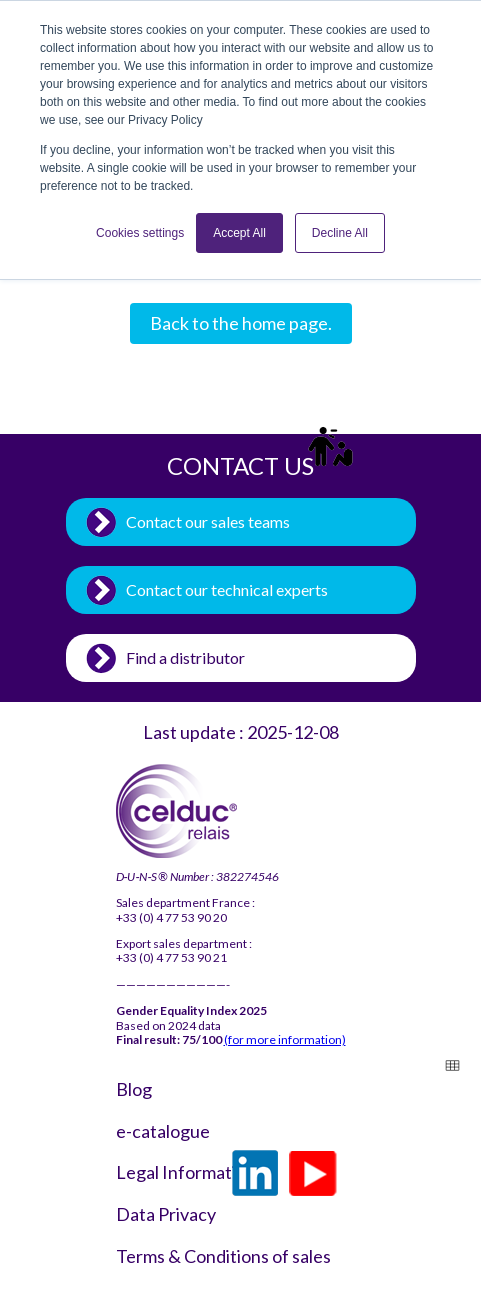 The height and width of the screenshot is (1307, 481). What do you see at coordinates (330, 446) in the screenshot?
I see `report harassment or bullying behavior` at bounding box center [330, 446].